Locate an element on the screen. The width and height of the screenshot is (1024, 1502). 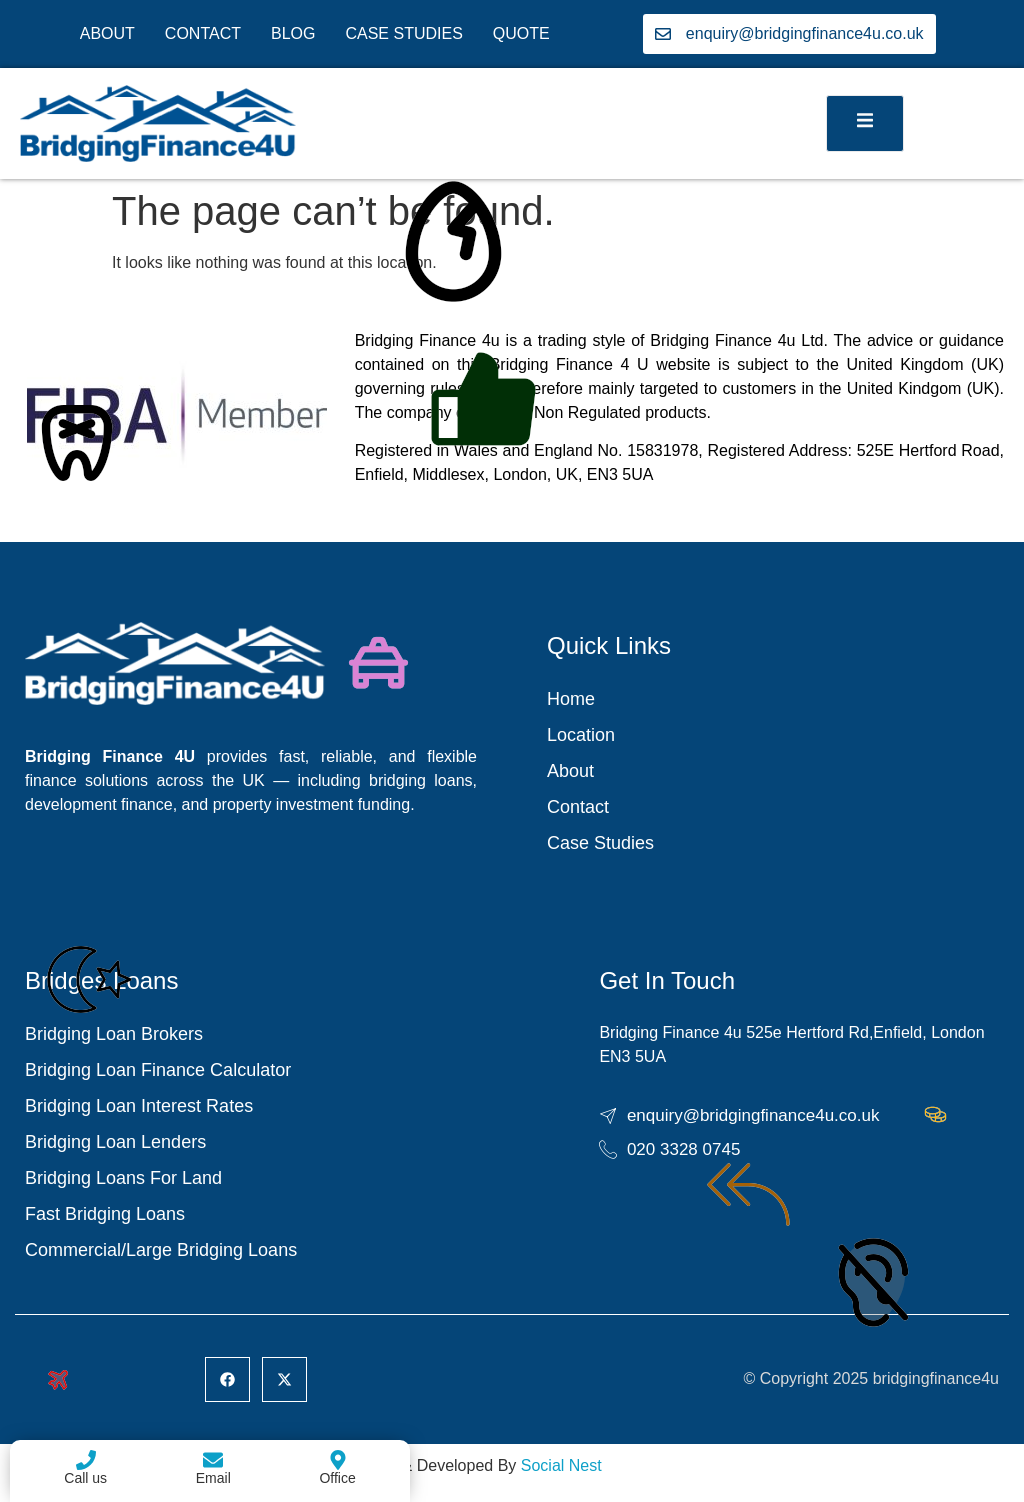
request a taxi or cab ride is located at coordinates (378, 666).